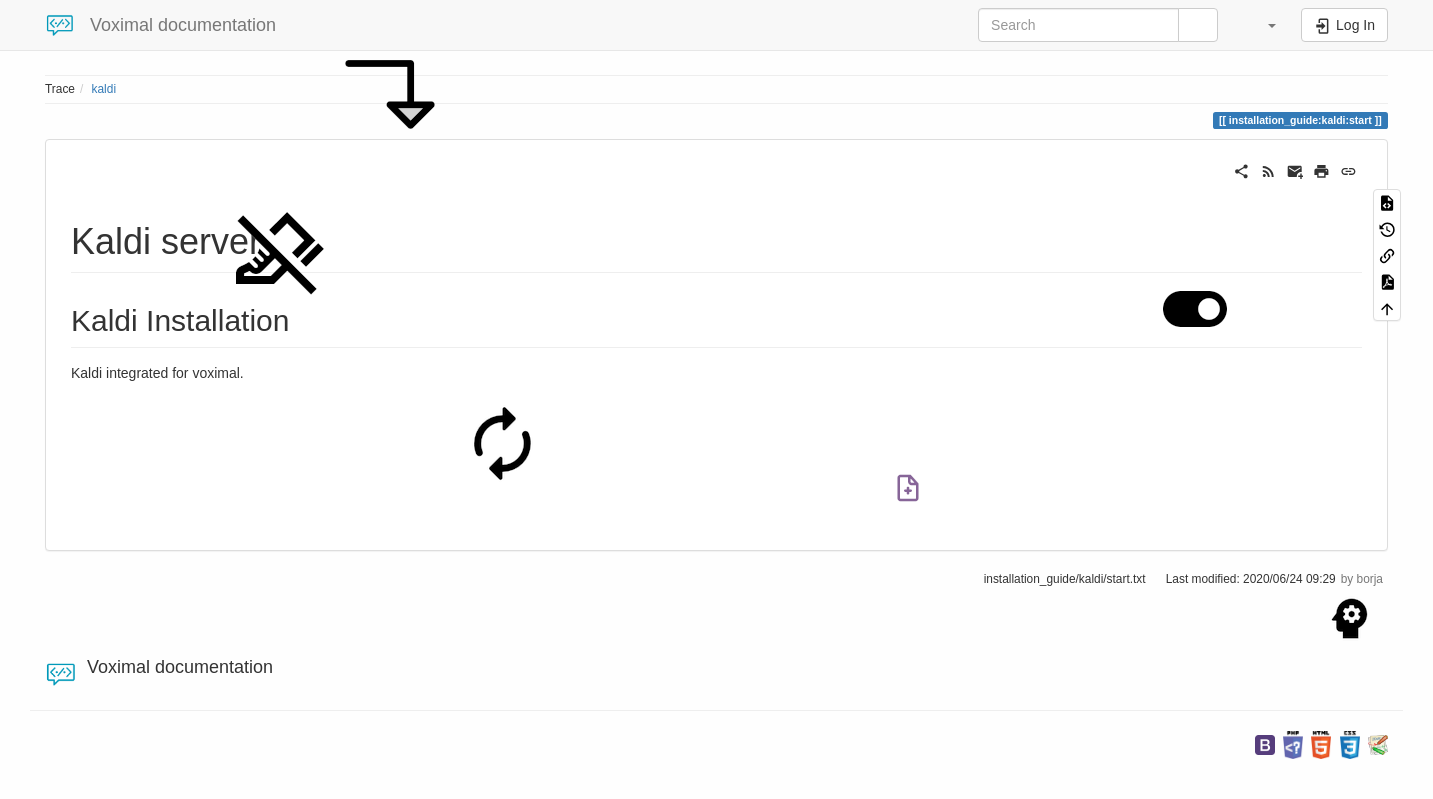  I want to click on do not step on this surface, so click(280, 252).